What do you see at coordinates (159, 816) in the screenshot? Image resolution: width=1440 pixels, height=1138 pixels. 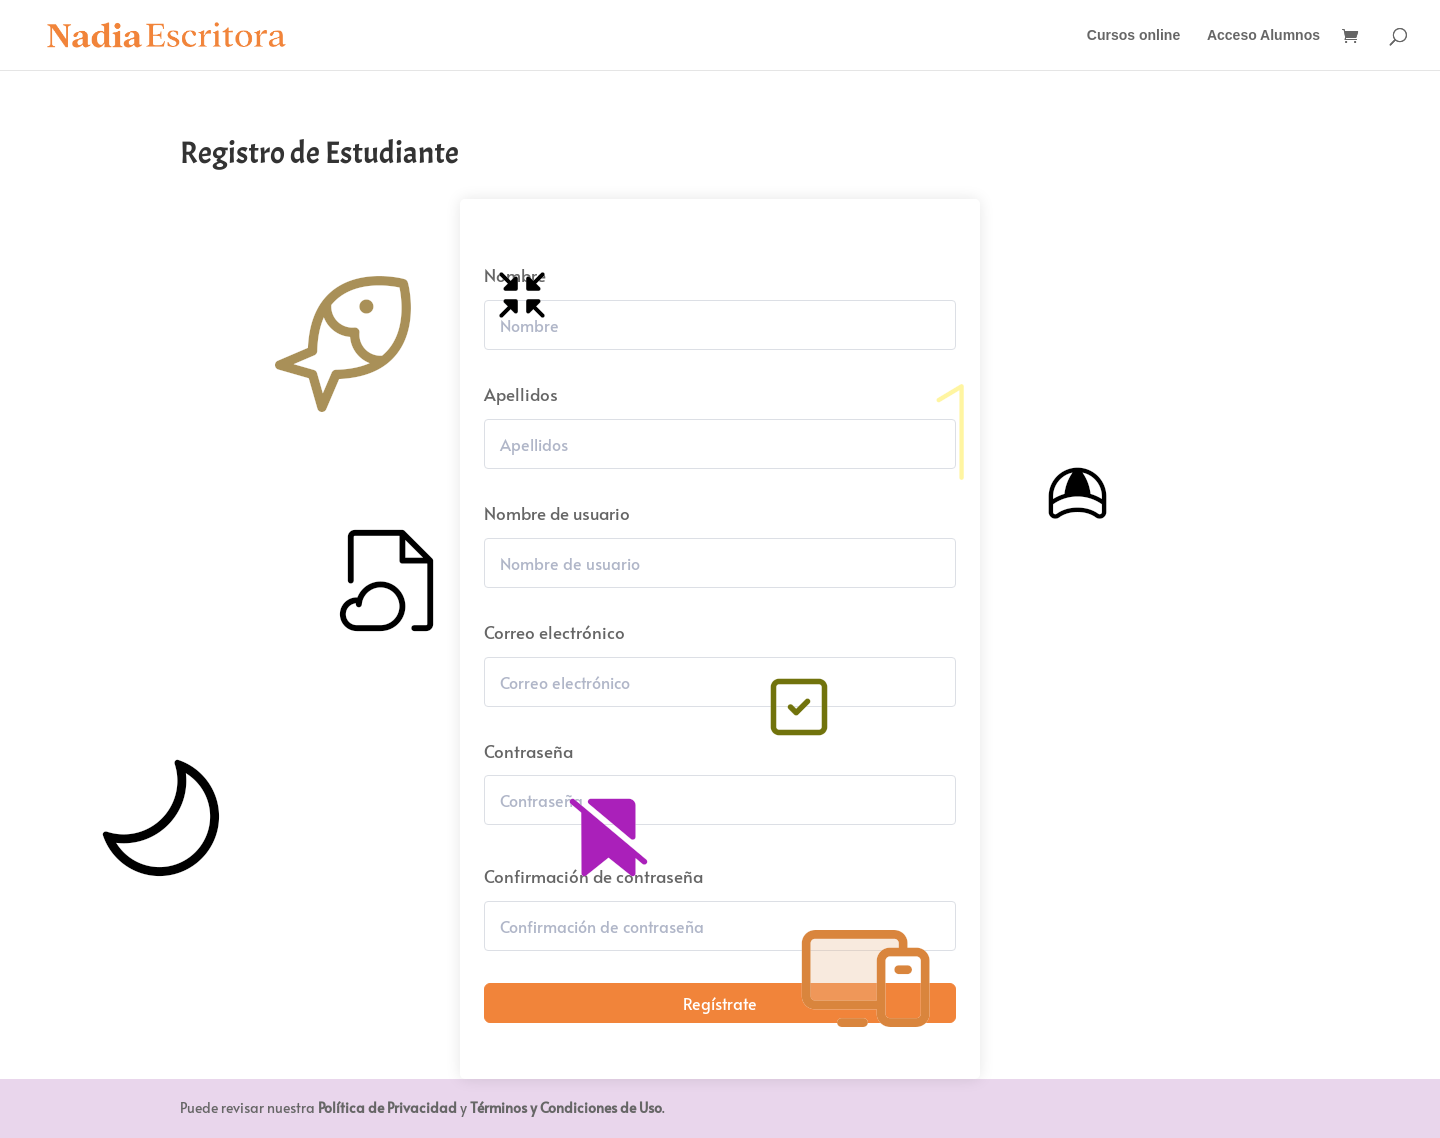 I see `switch to dark mode` at bounding box center [159, 816].